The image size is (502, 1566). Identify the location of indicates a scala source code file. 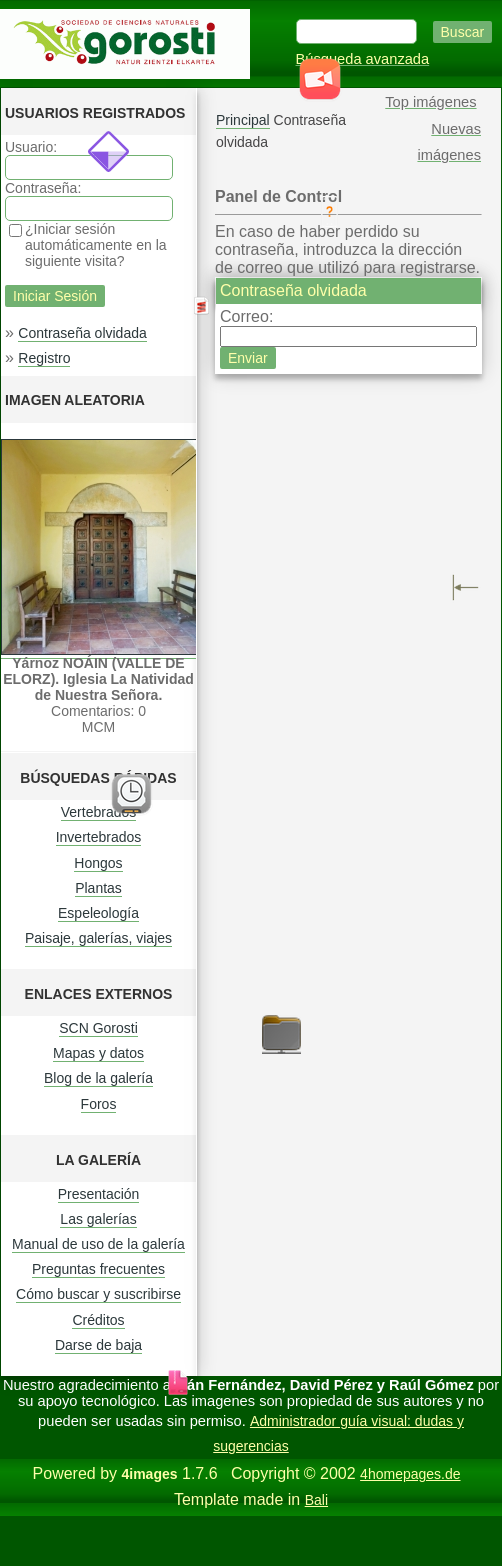
(201, 305).